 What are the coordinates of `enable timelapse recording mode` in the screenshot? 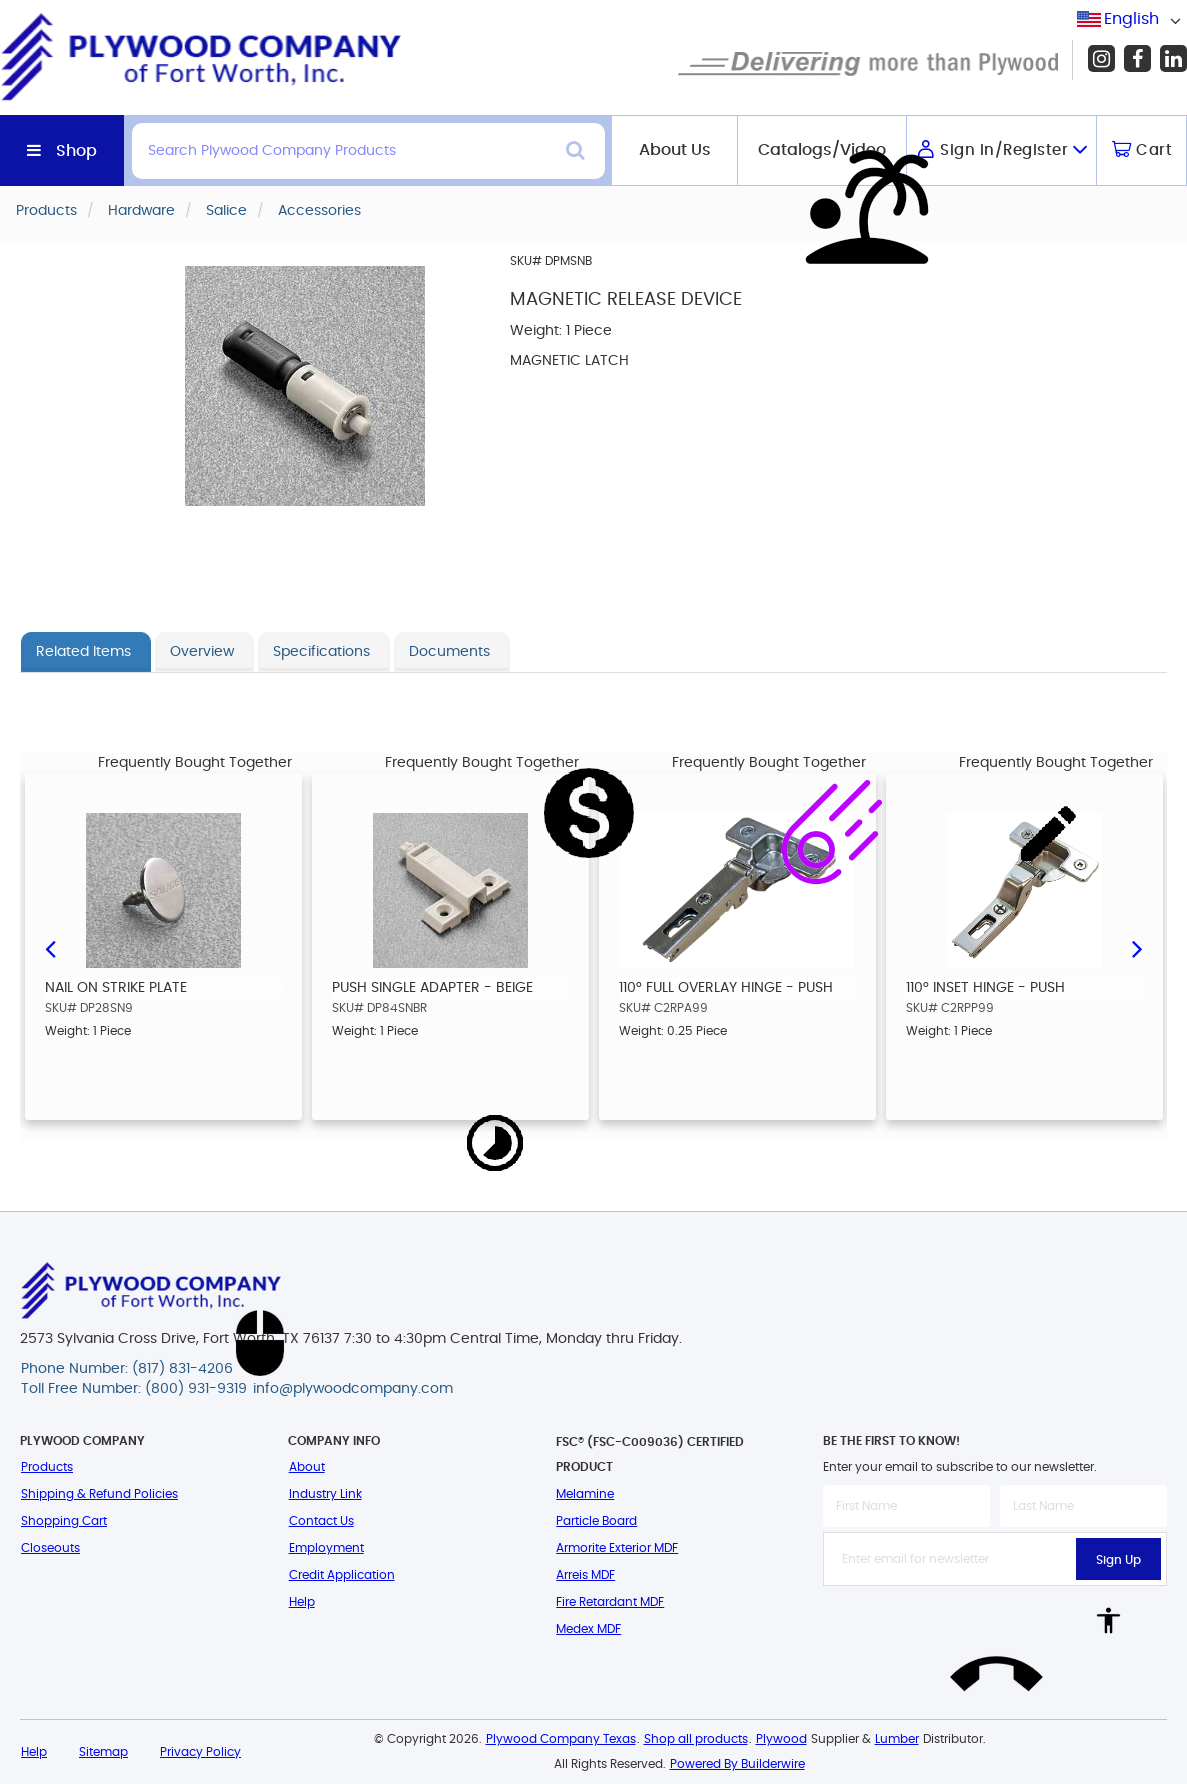 It's located at (495, 1143).